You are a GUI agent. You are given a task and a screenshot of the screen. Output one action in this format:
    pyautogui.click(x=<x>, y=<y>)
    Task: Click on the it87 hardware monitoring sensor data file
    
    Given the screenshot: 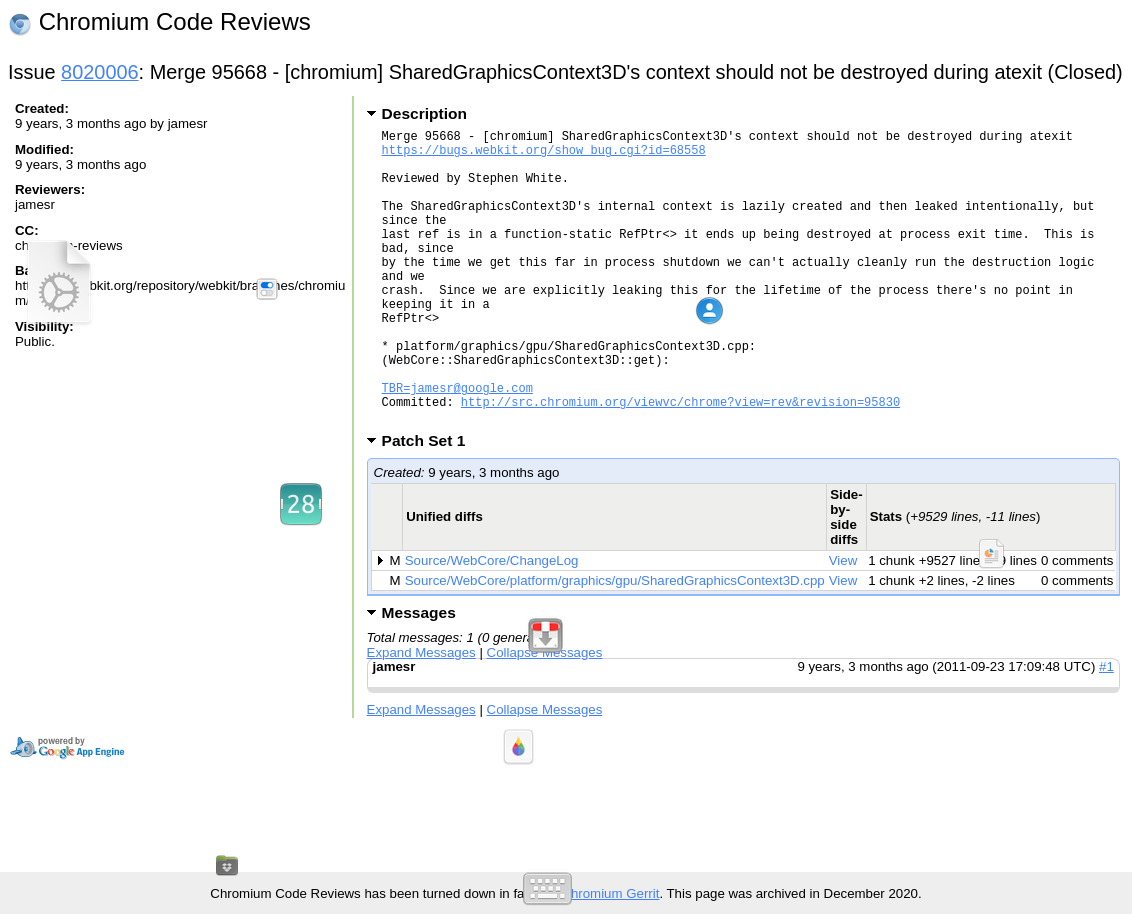 What is the action you would take?
    pyautogui.click(x=518, y=746)
    